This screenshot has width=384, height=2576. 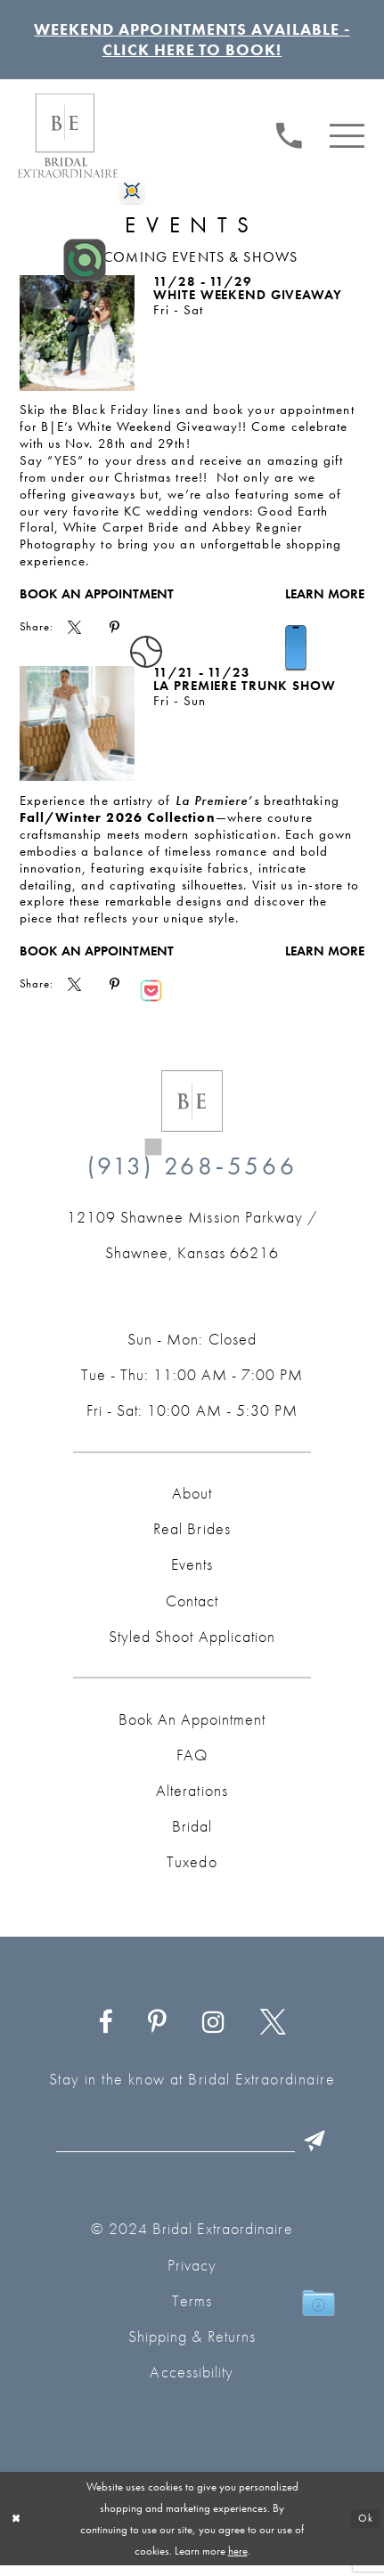 What do you see at coordinates (153, 1147) in the screenshot?
I see `stop media playback` at bounding box center [153, 1147].